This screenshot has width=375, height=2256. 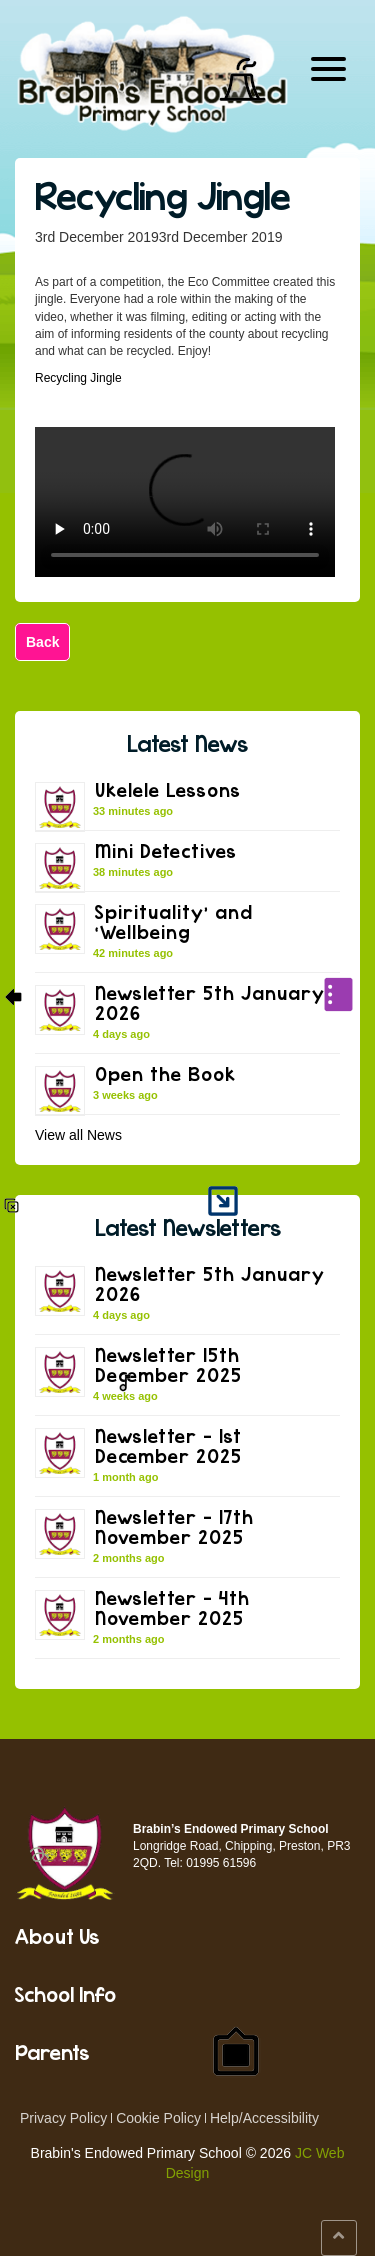 I want to click on view or edit screenplay documents, so click(x=338, y=994).